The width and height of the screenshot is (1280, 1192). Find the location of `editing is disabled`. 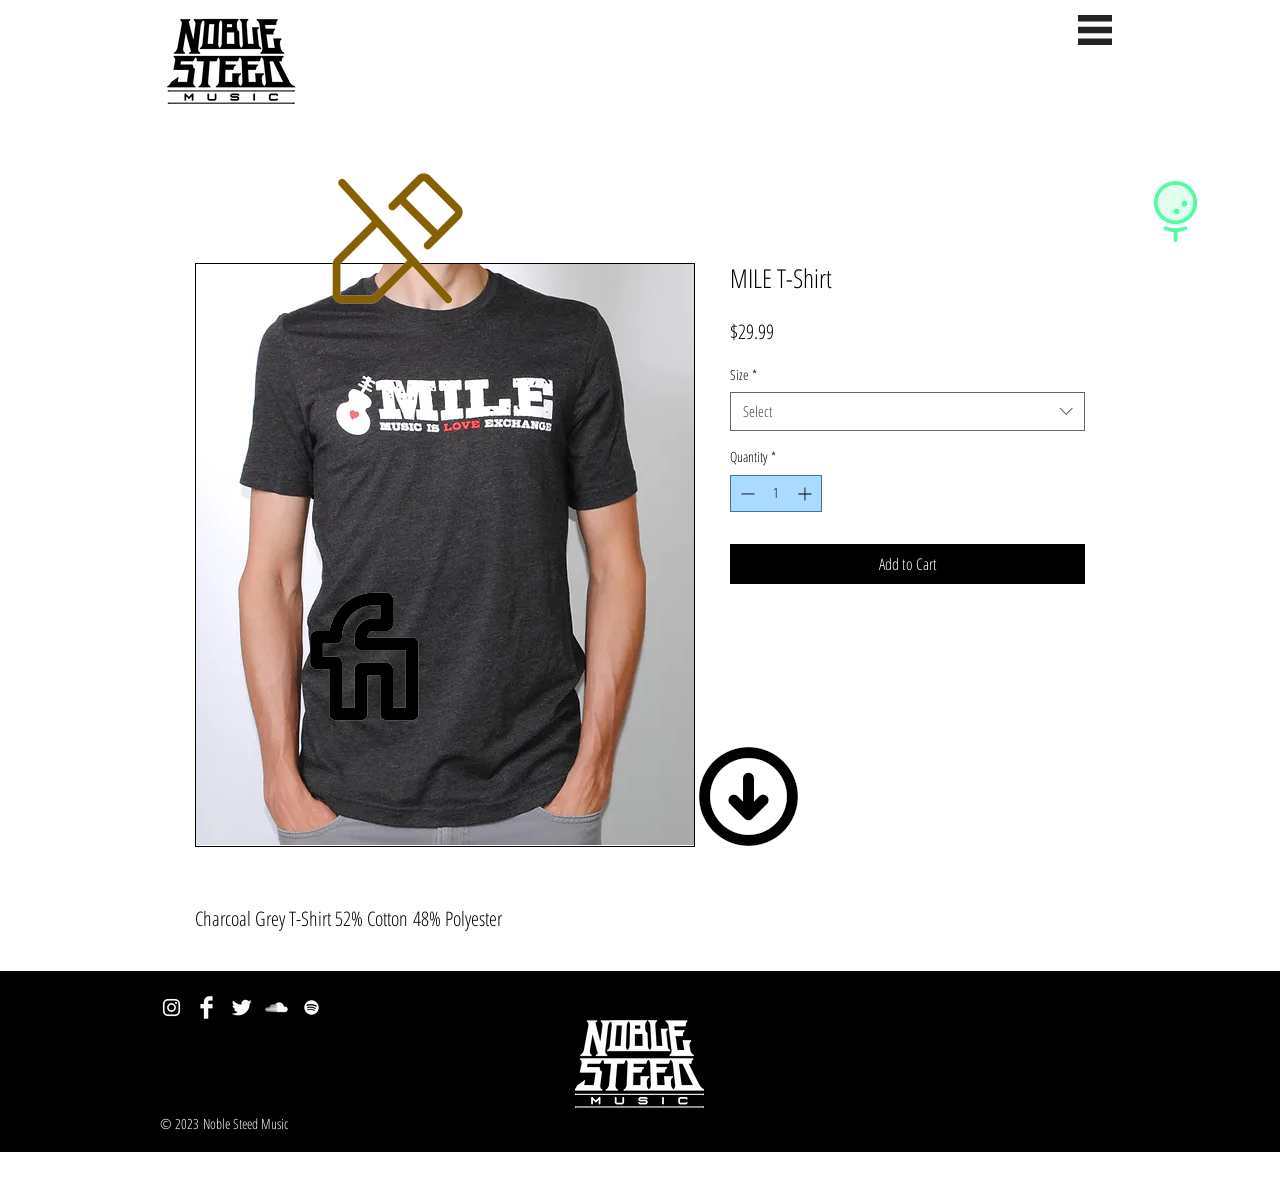

editing is disabled is located at coordinates (395, 241).